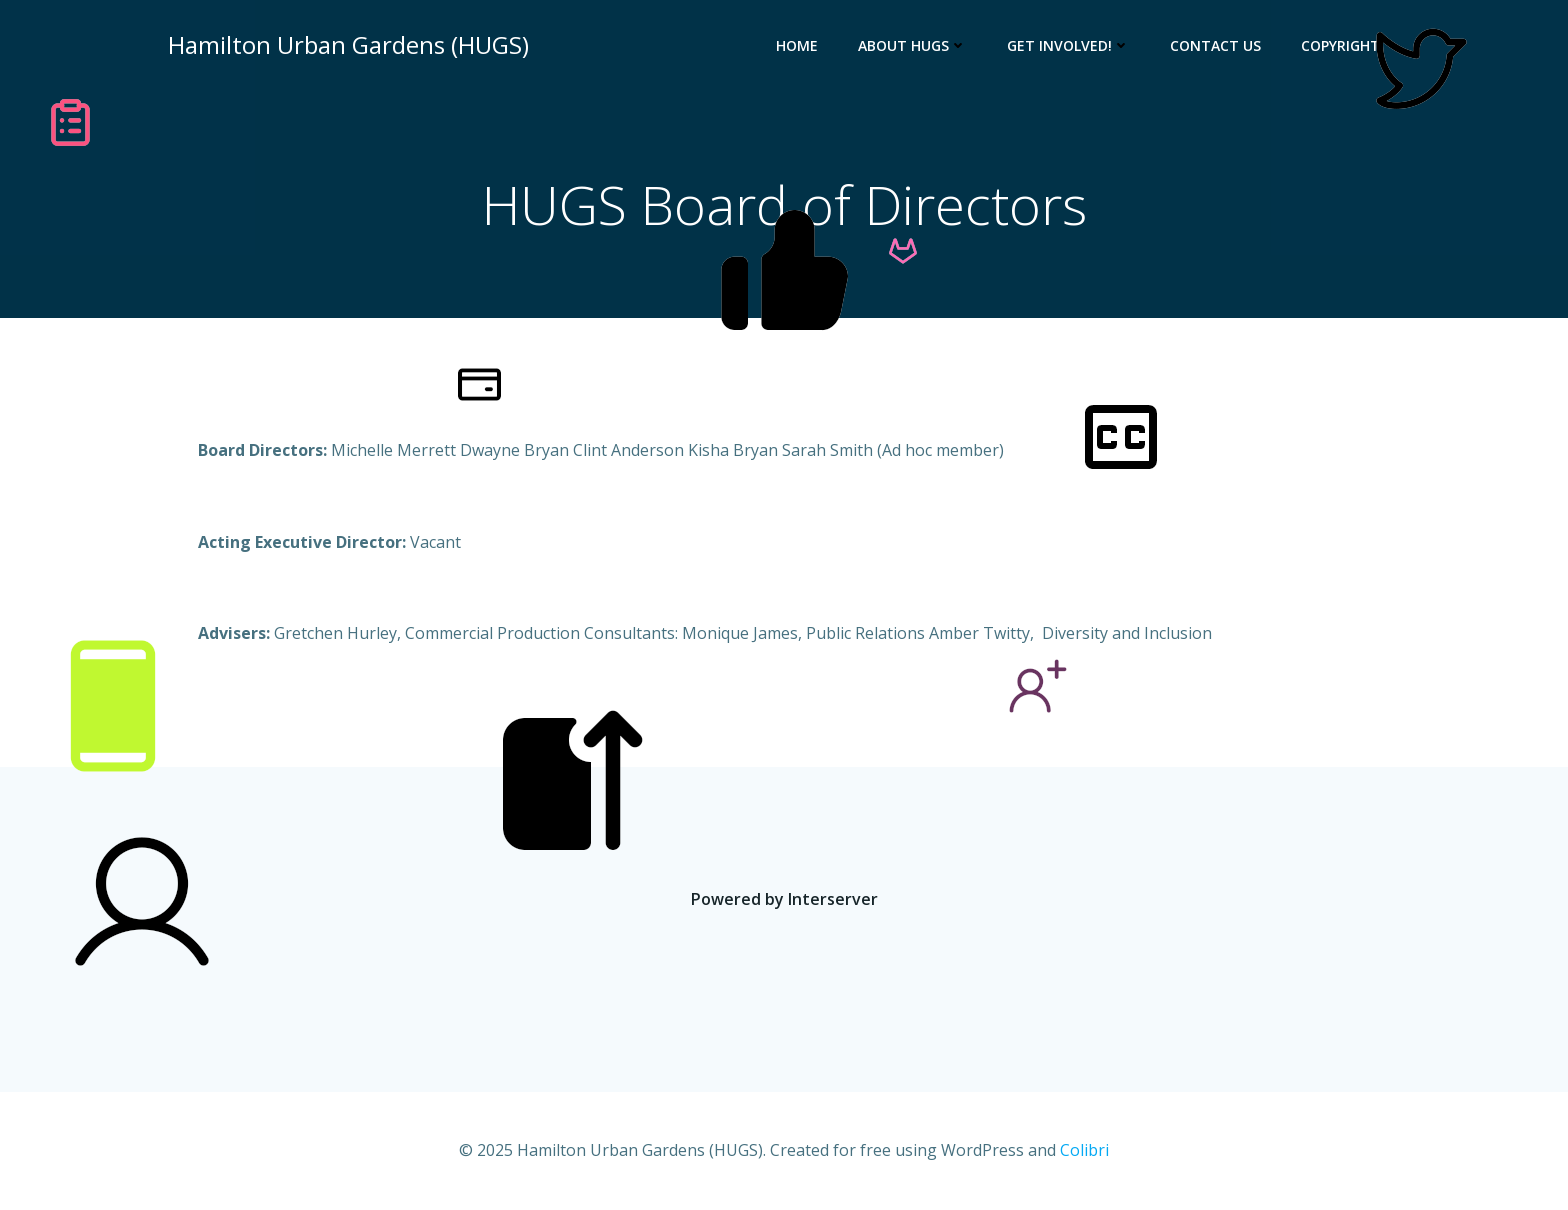 The image size is (1568, 1210). I want to click on auto-fit content to top of container, so click(569, 784).